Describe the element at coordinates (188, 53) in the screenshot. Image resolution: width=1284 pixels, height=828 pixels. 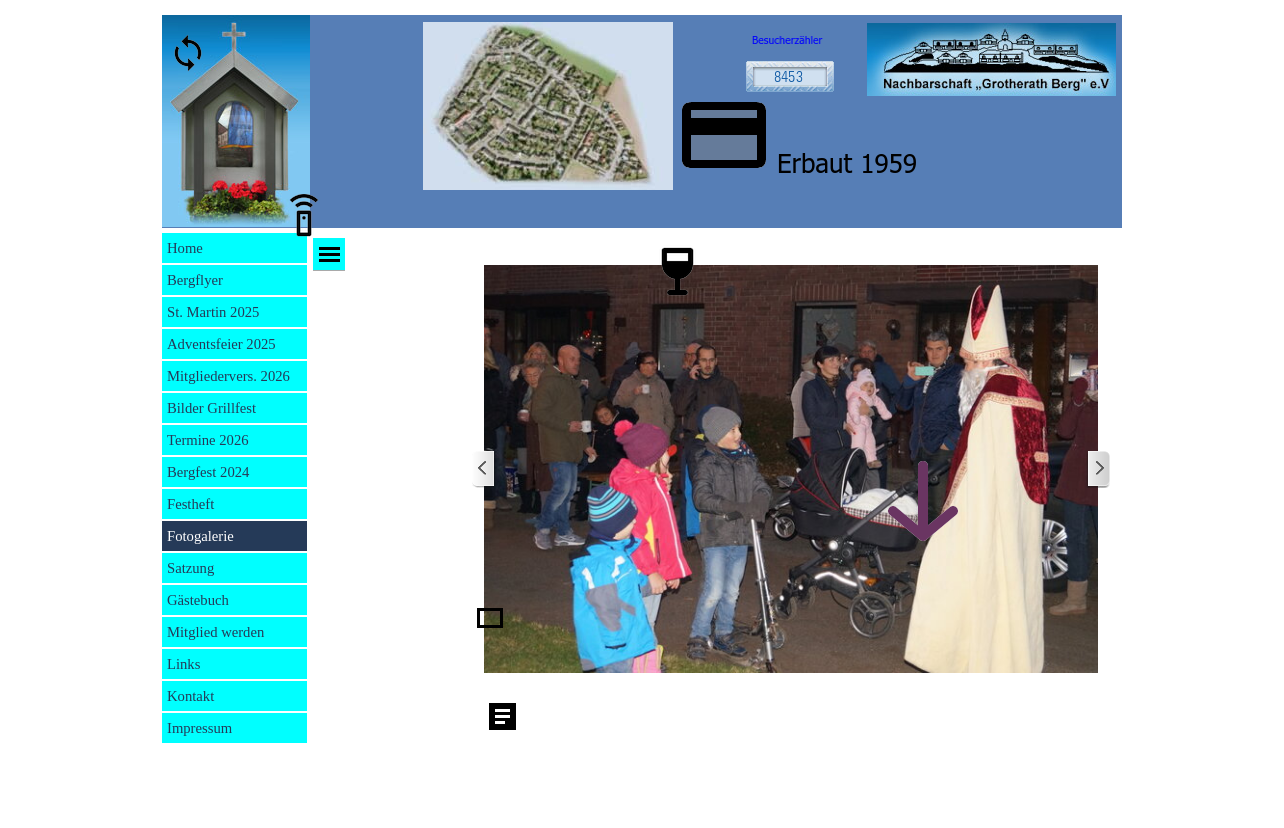
I see `enable repeat or loop playback` at that location.